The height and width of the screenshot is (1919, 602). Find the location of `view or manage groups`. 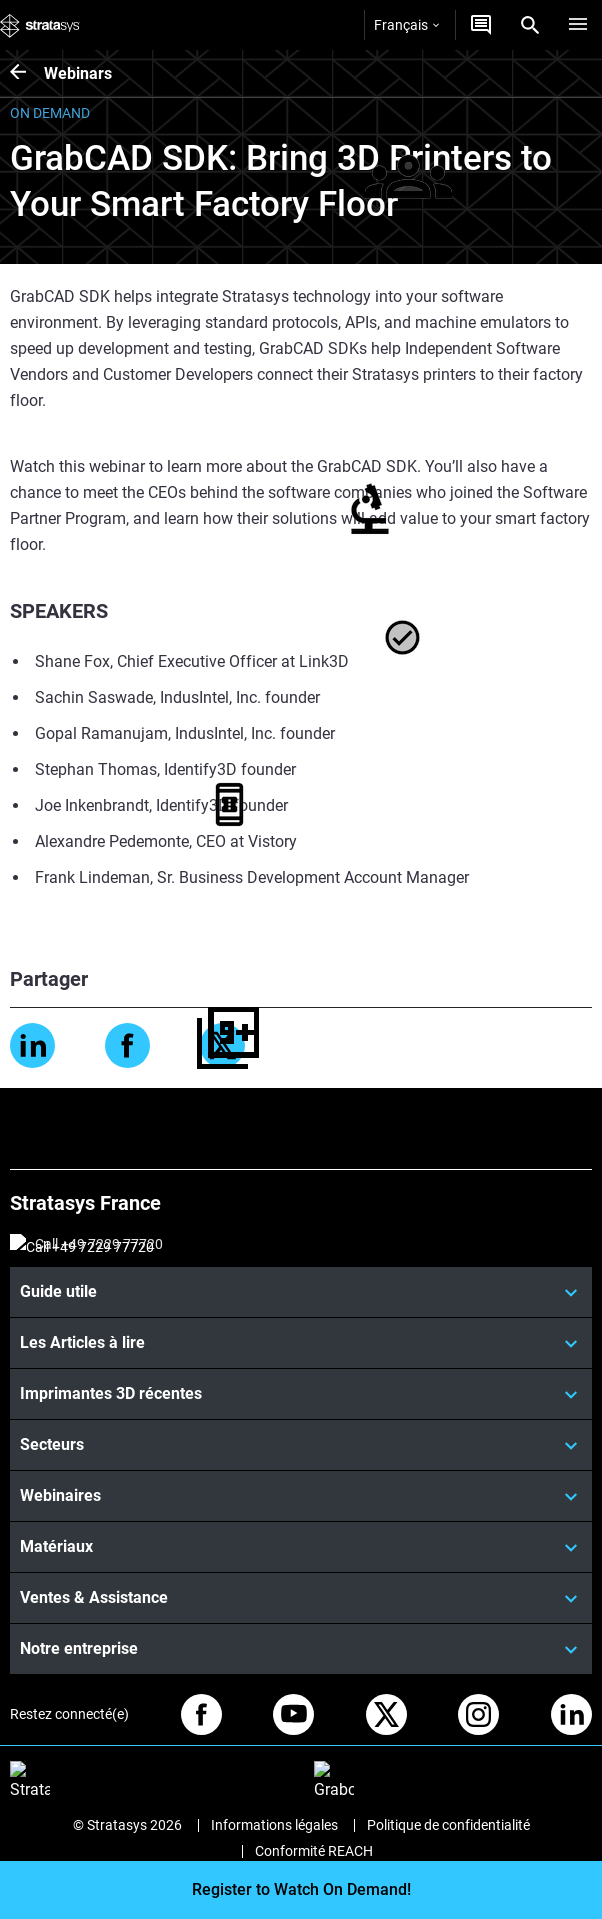

view or manage groups is located at coordinates (408, 176).